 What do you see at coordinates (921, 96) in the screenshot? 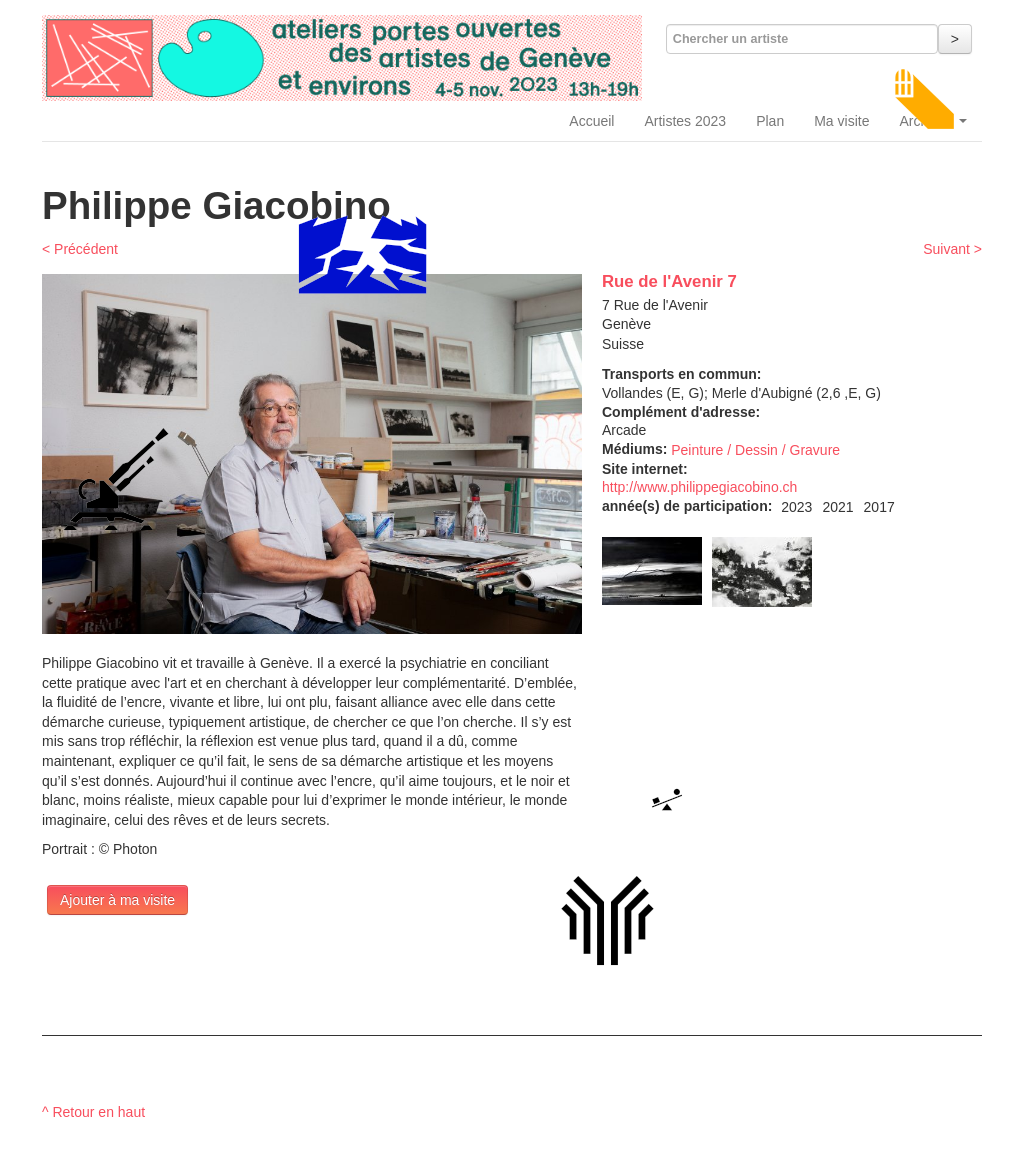
I see `enter the dungeon or underground level` at bounding box center [921, 96].